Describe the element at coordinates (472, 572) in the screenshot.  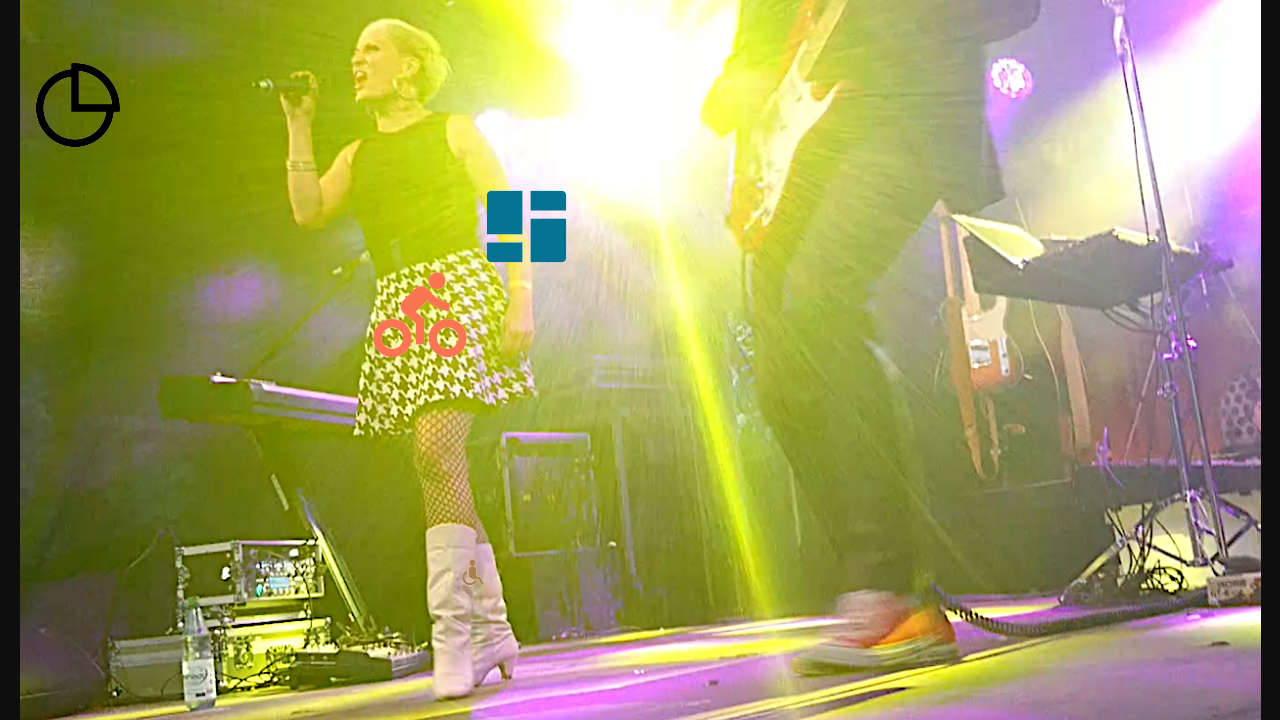
I see `indicates wheelchair accessibility` at that location.